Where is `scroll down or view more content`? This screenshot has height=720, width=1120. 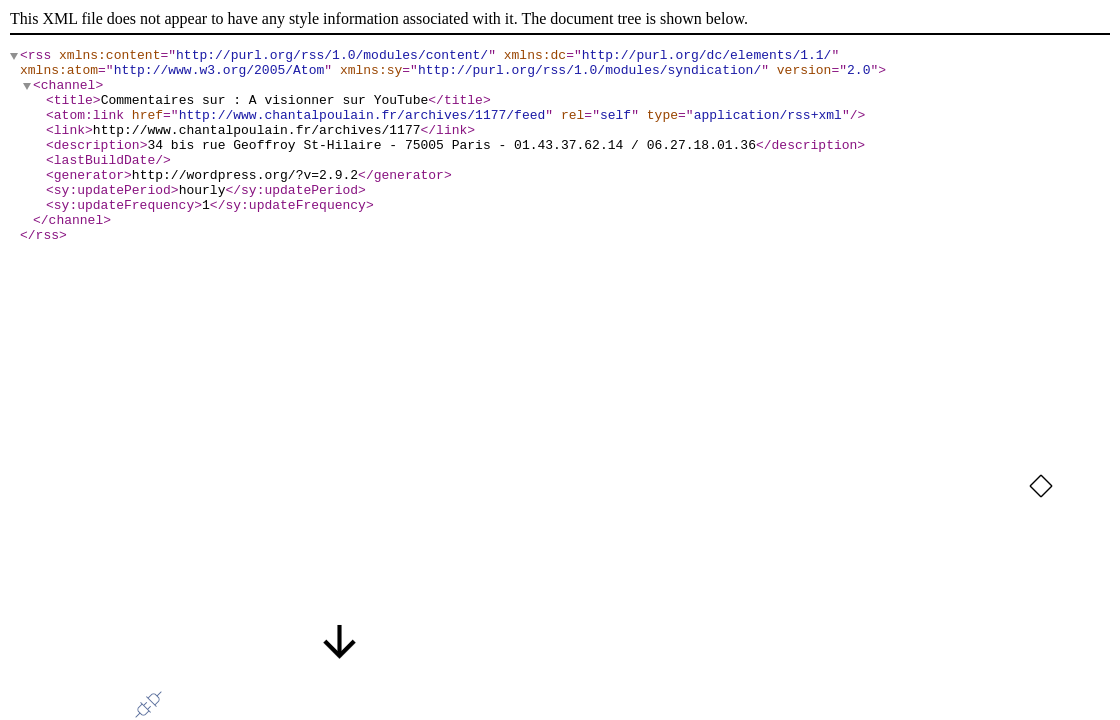
scroll down or view more content is located at coordinates (339, 641).